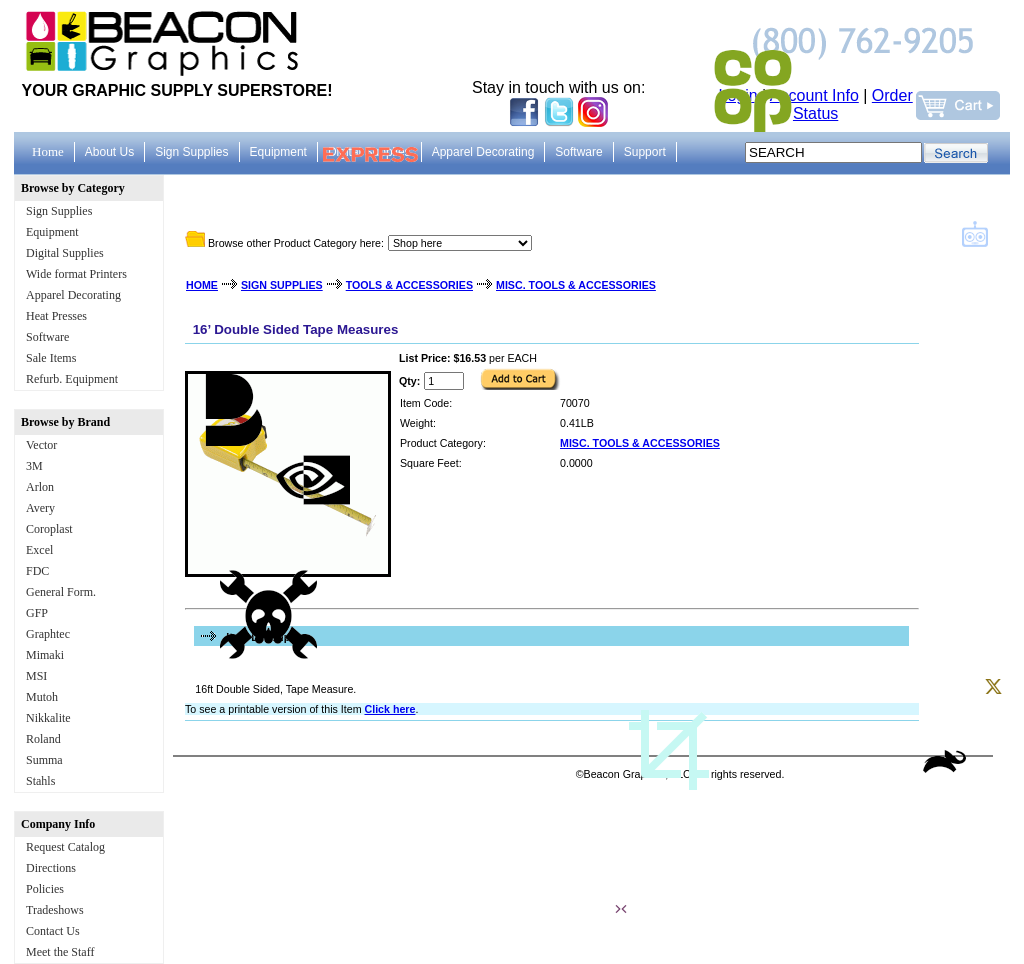 The image size is (1024, 964). What do you see at coordinates (944, 761) in the screenshot?
I see `animal planet brand logo` at bounding box center [944, 761].